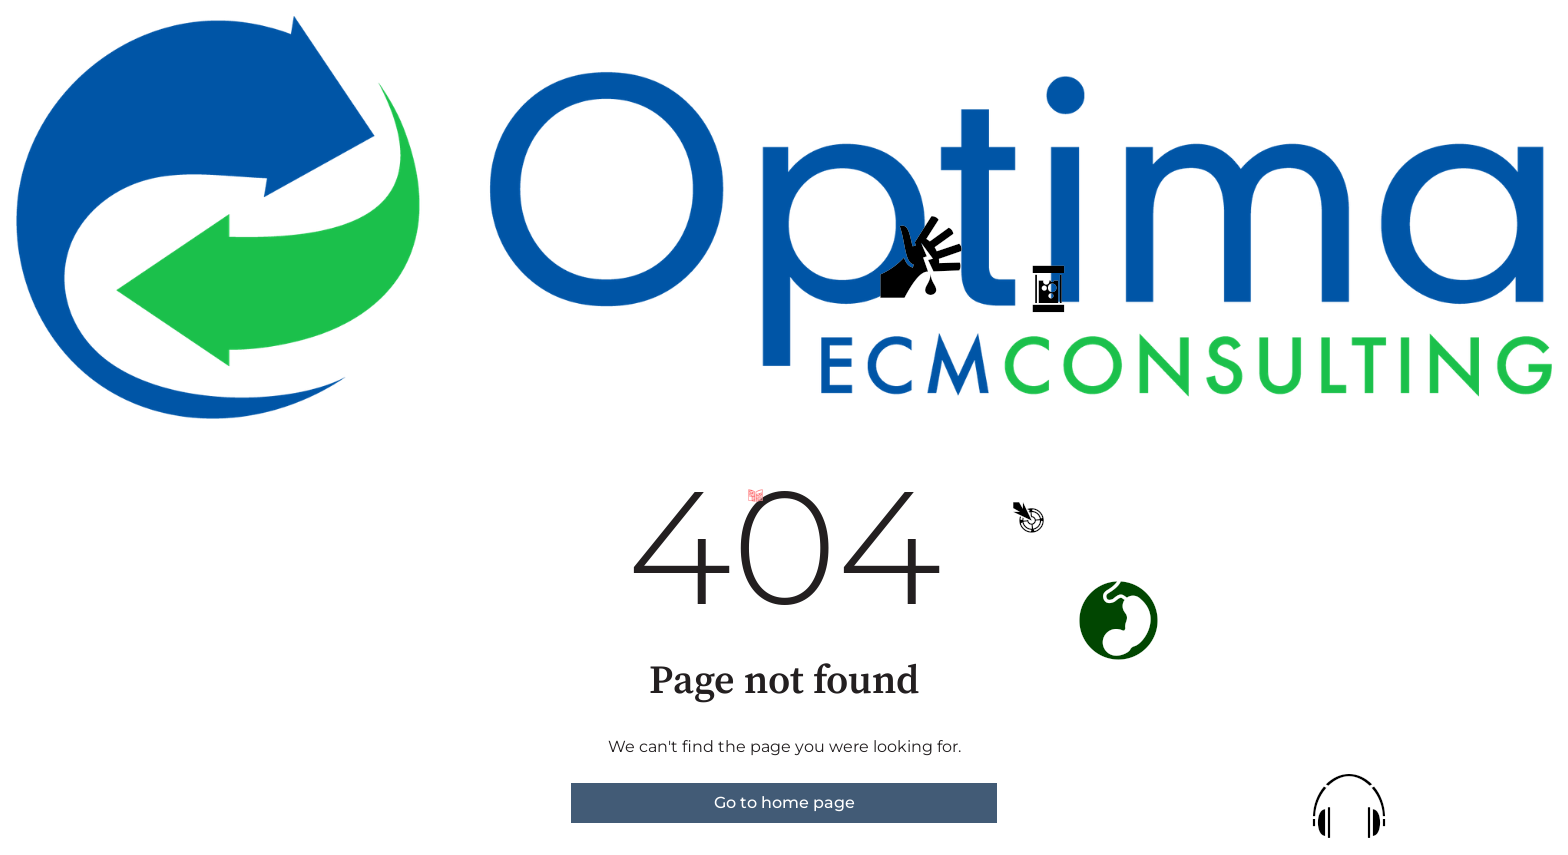 The image size is (1568, 855). What do you see at coordinates (1349, 806) in the screenshot?
I see `listen to audio or music` at bounding box center [1349, 806].